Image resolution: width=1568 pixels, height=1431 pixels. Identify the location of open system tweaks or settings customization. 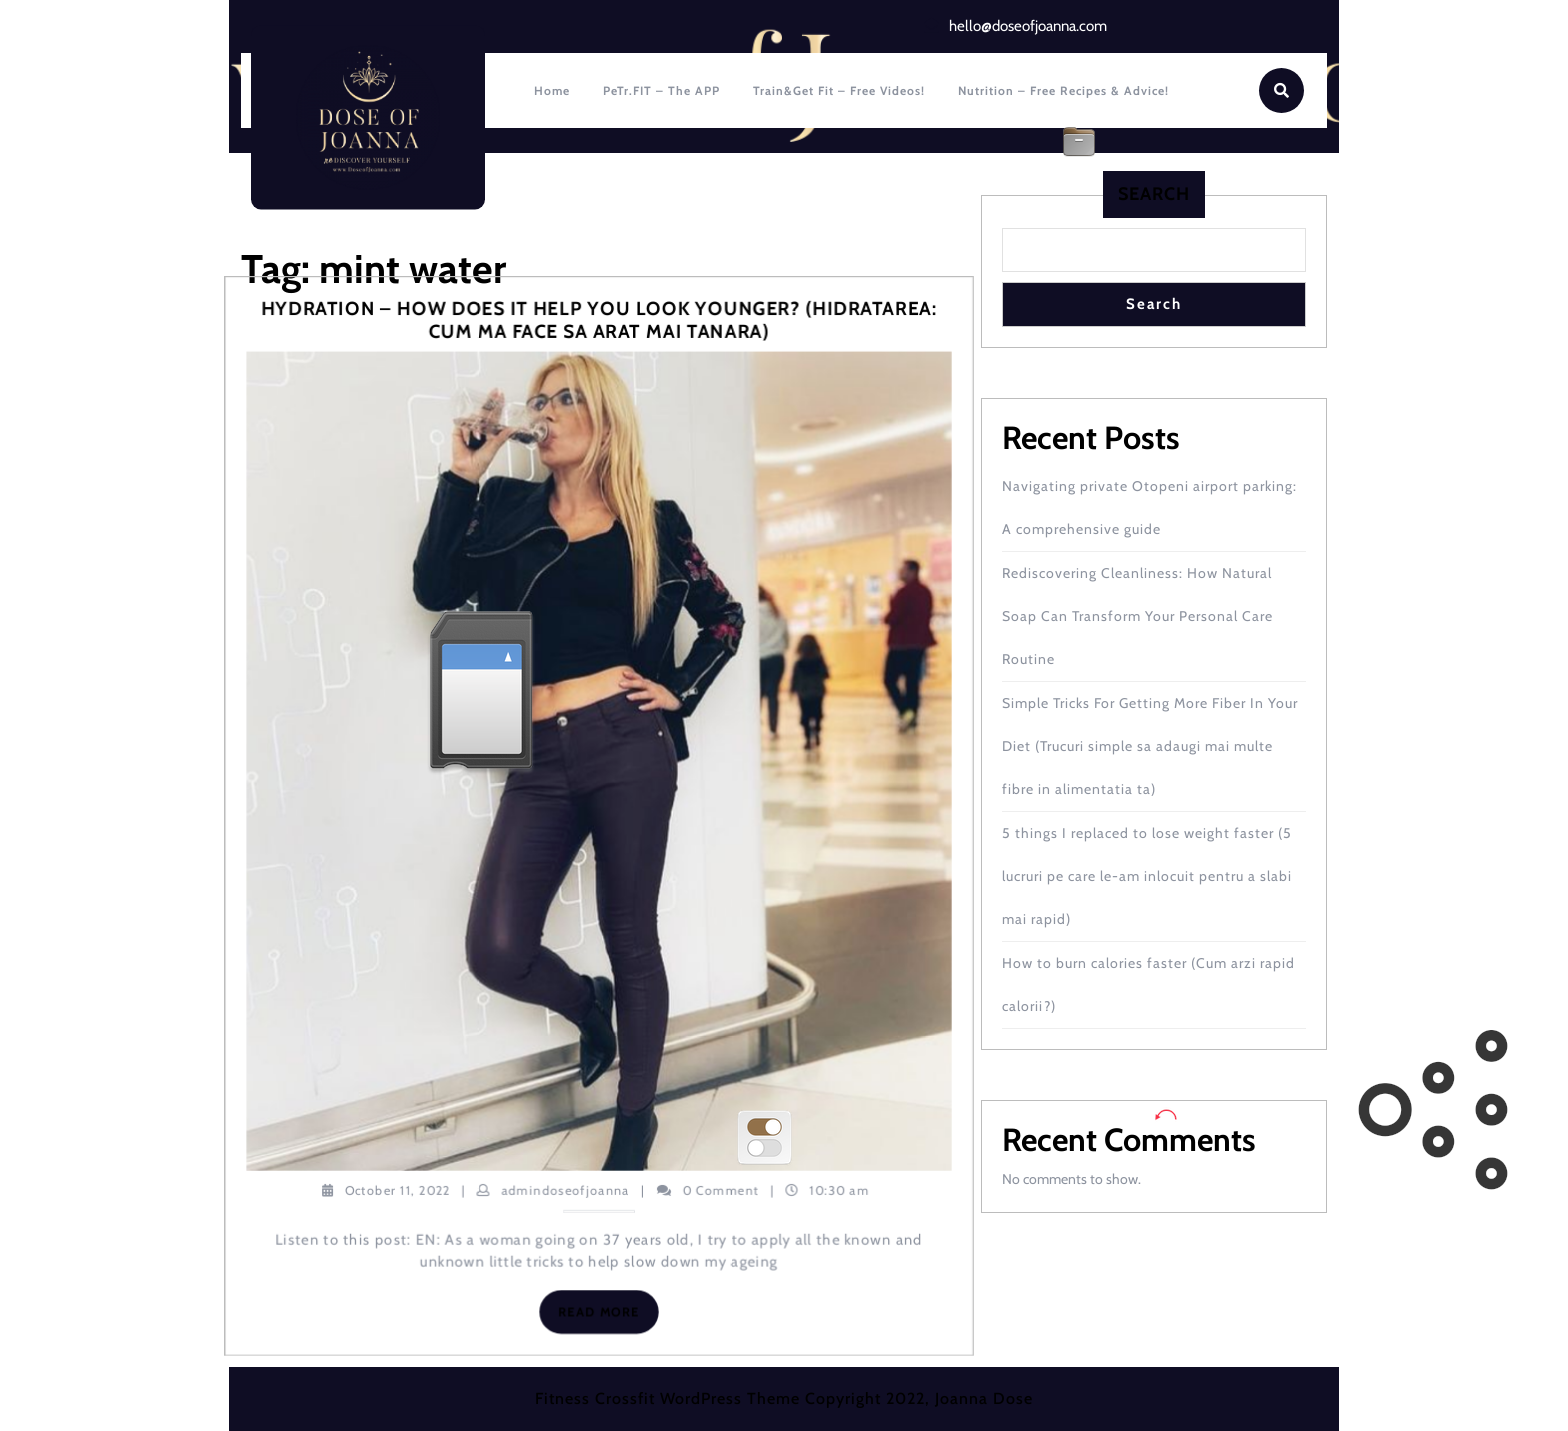
(764, 1137).